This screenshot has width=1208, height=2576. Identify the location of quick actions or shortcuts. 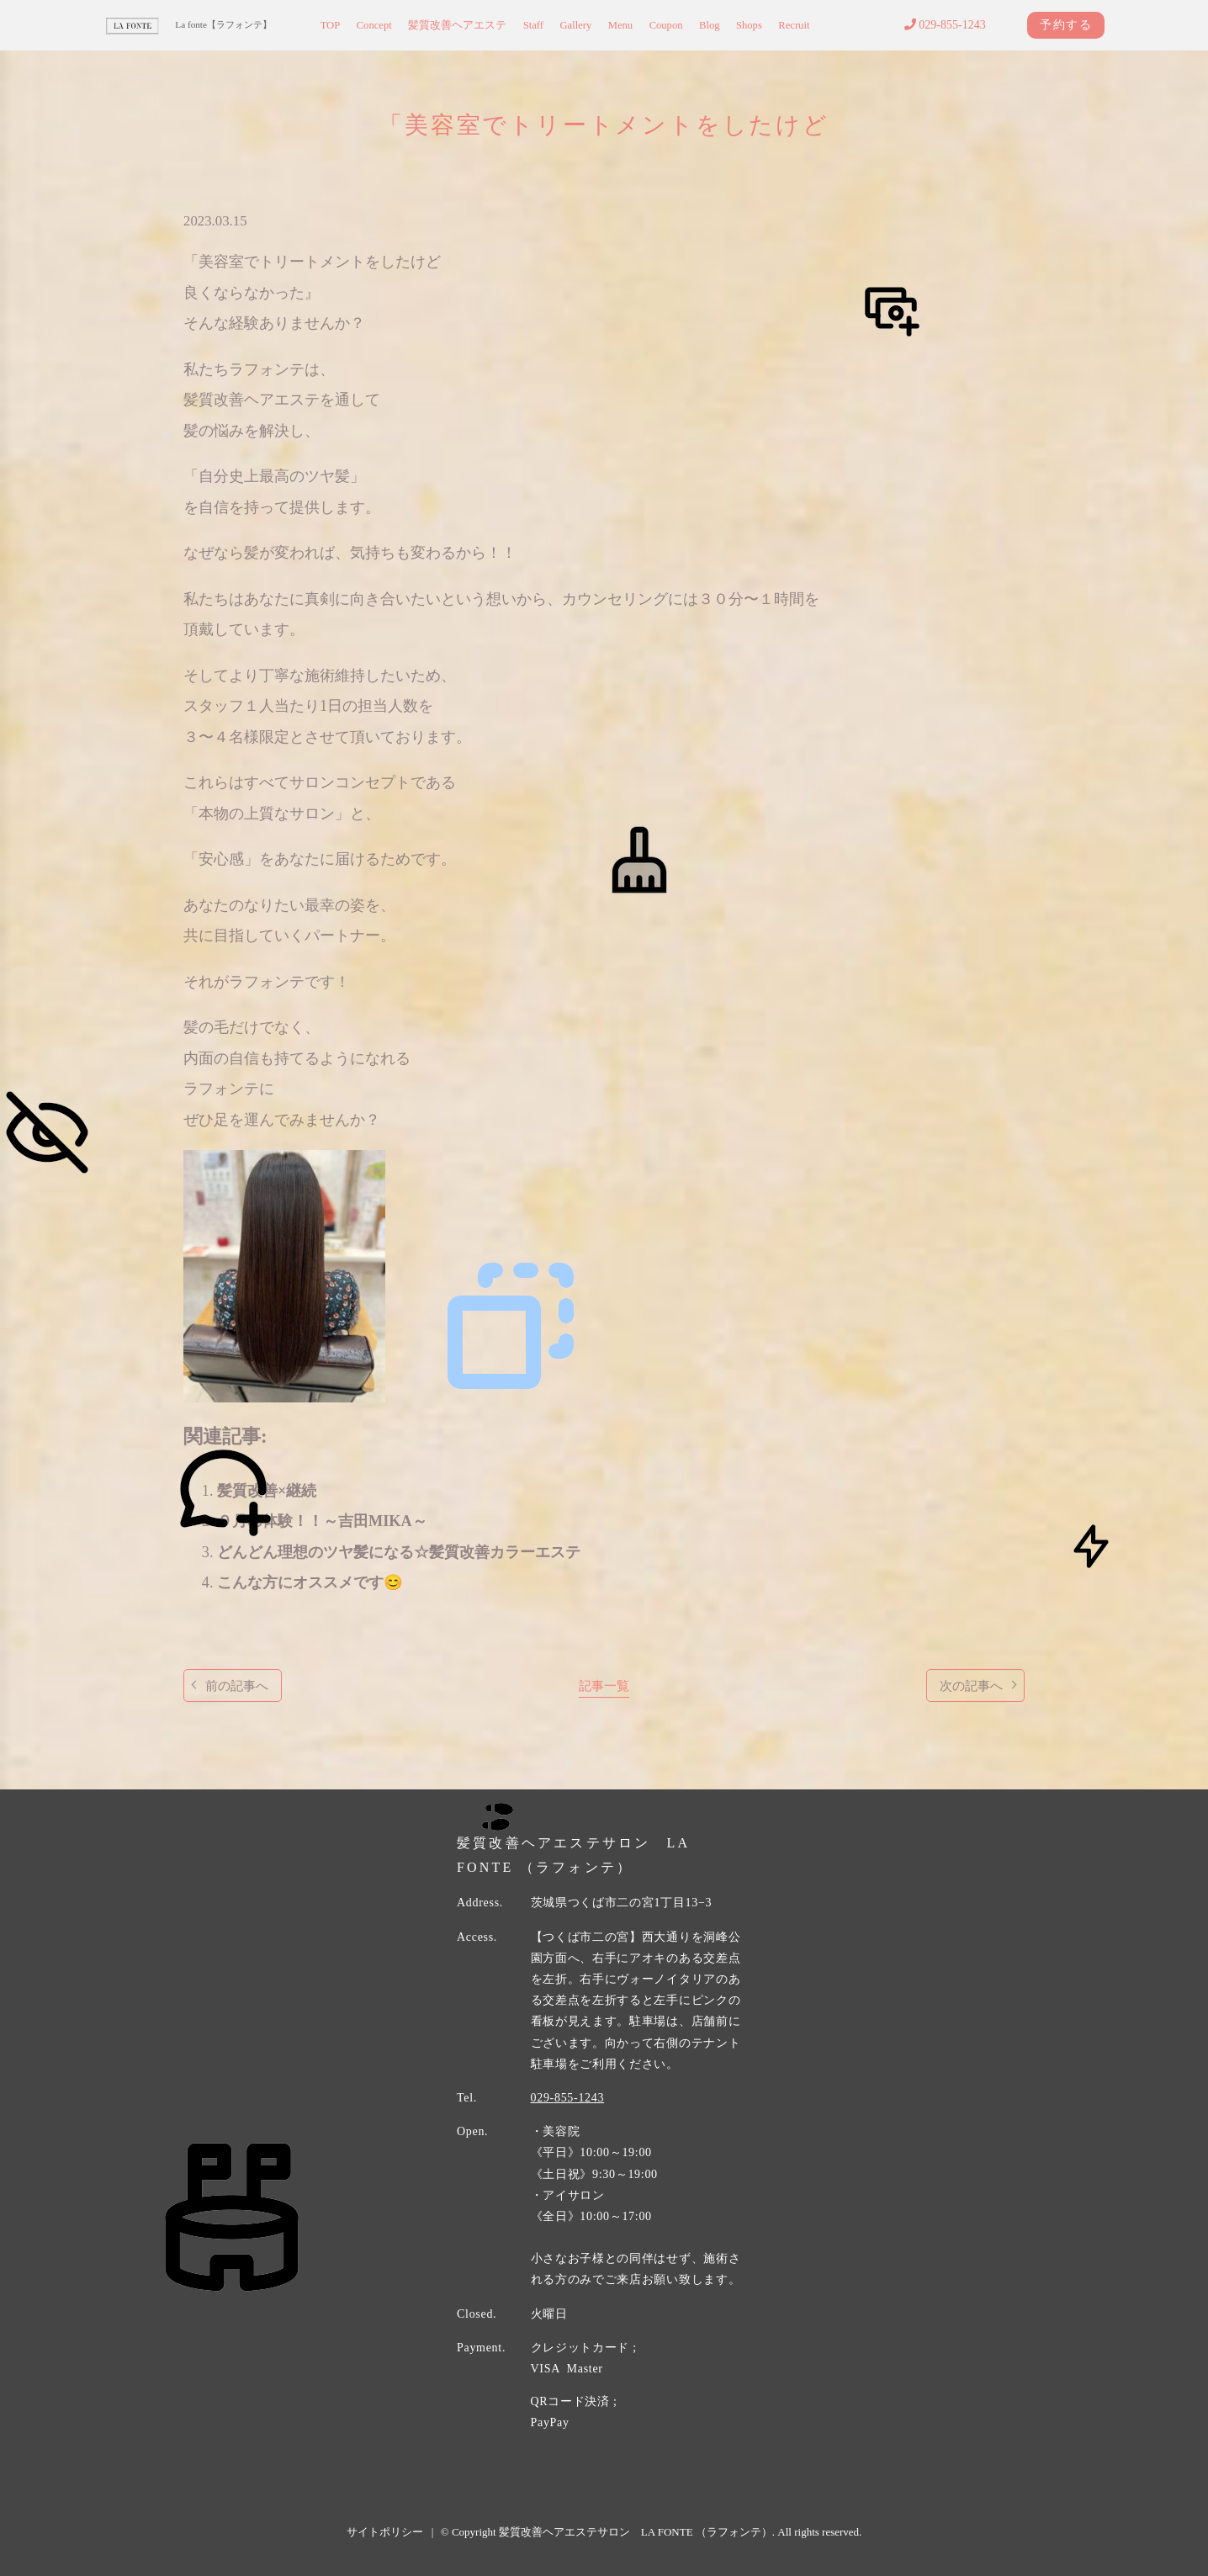
(1091, 1546).